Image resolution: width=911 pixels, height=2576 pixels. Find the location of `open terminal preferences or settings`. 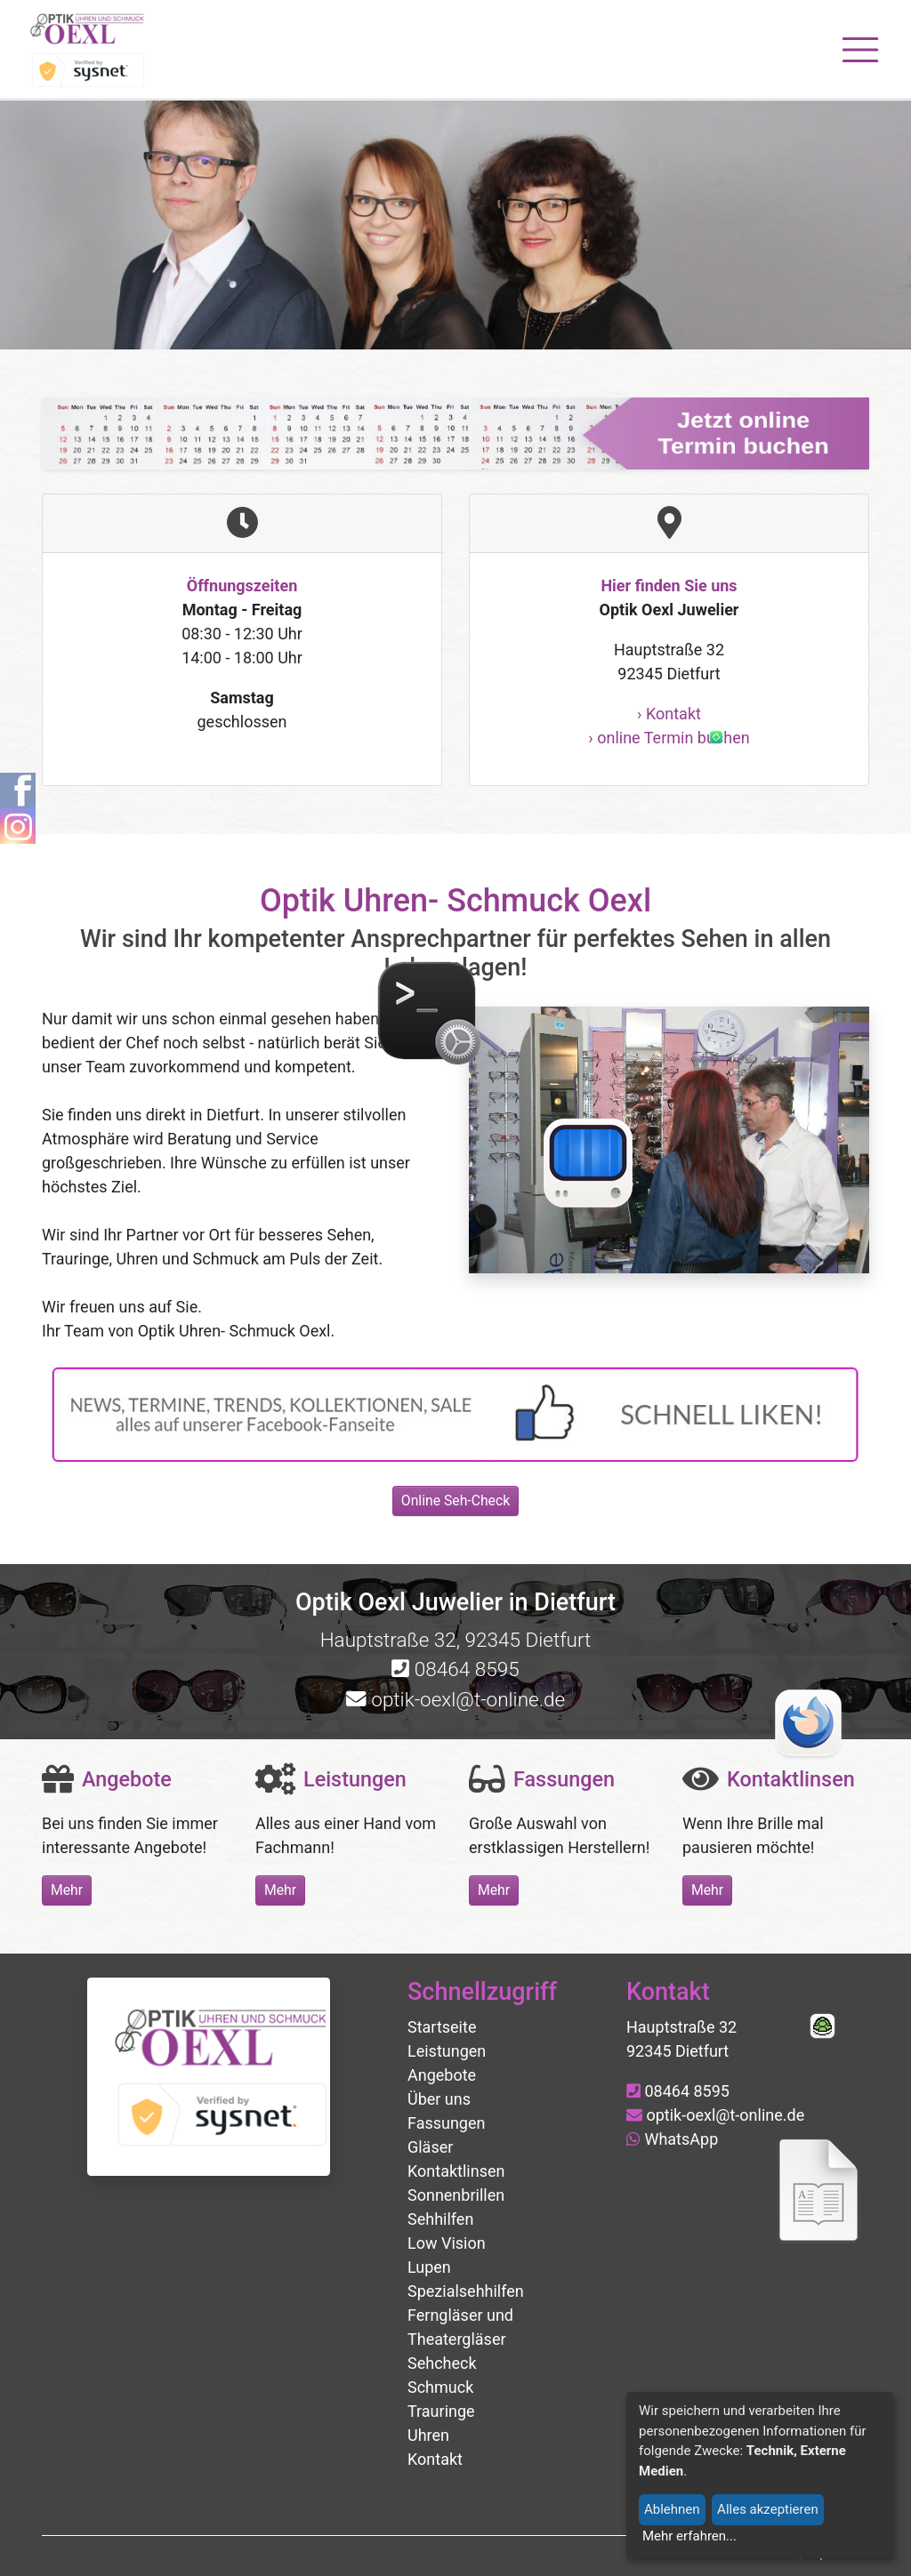

open terminal preferences or settings is located at coordinates (426, 1010).